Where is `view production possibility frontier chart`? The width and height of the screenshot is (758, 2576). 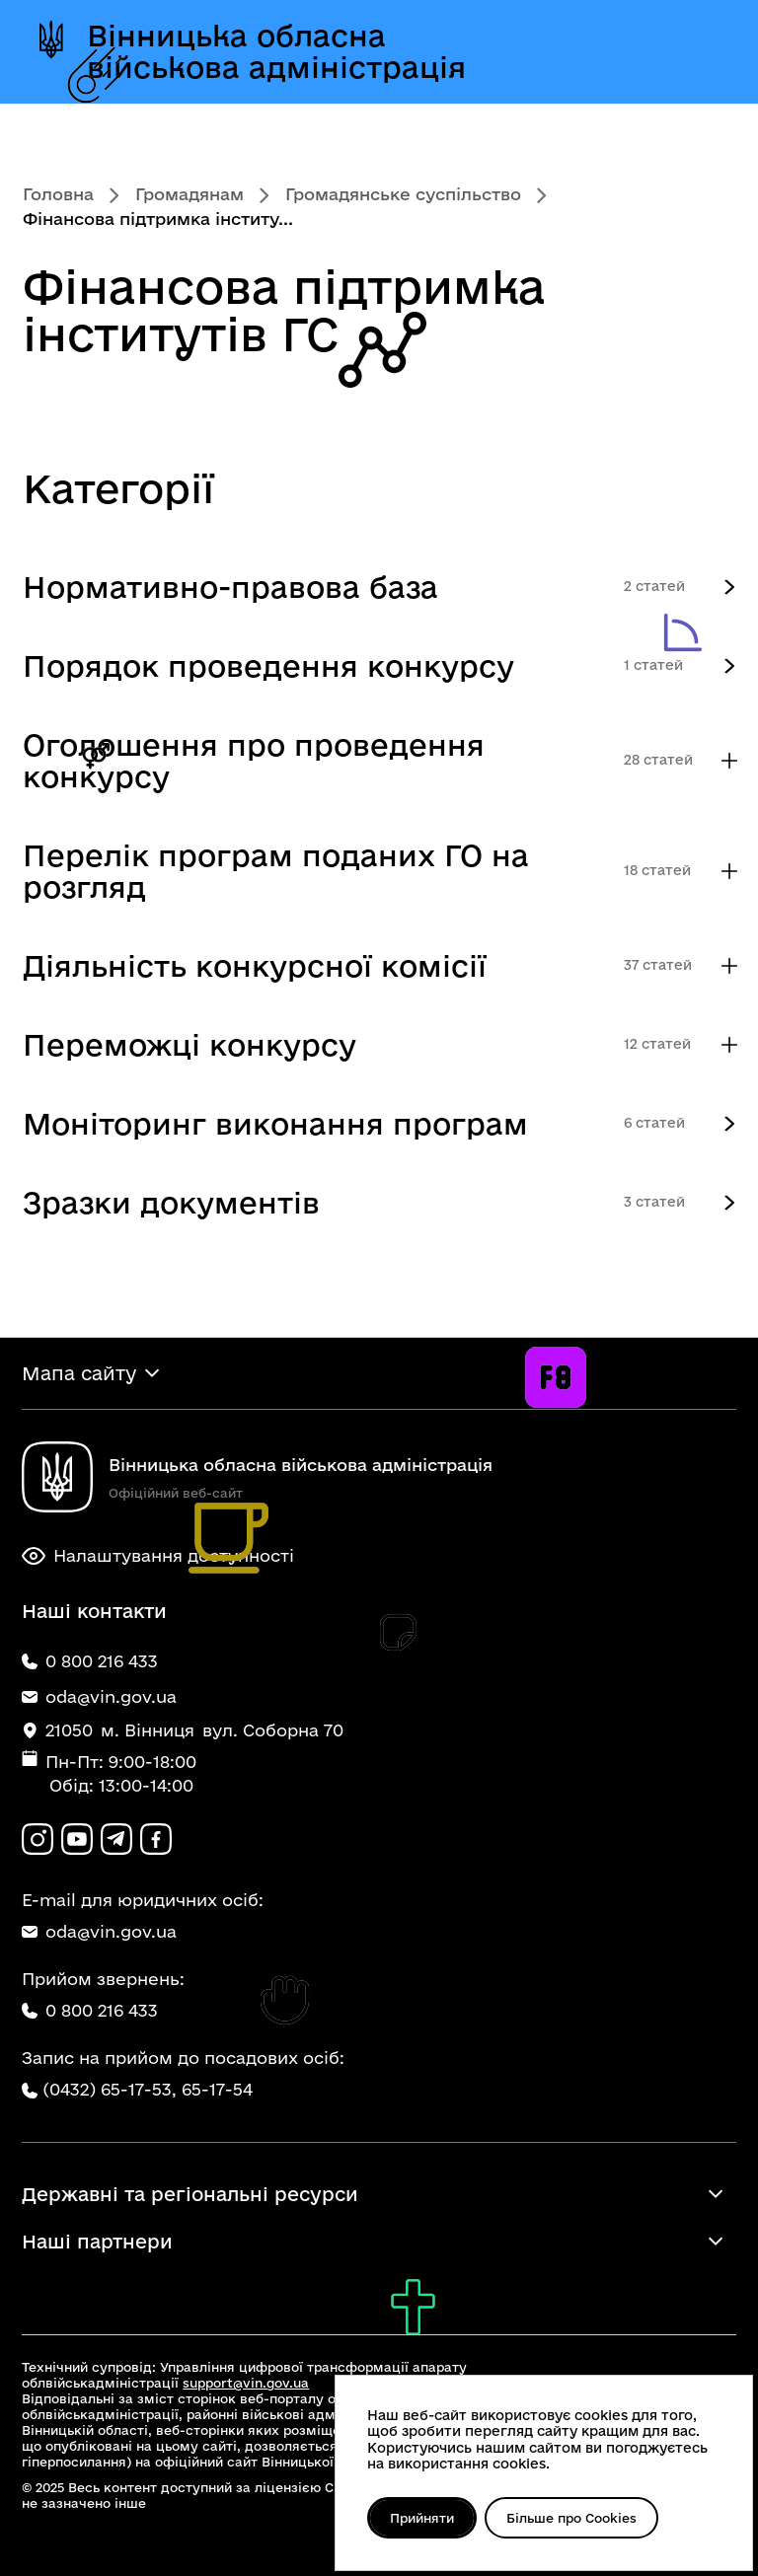
view production possibility frontier chart is located at coordinates (683, 632).